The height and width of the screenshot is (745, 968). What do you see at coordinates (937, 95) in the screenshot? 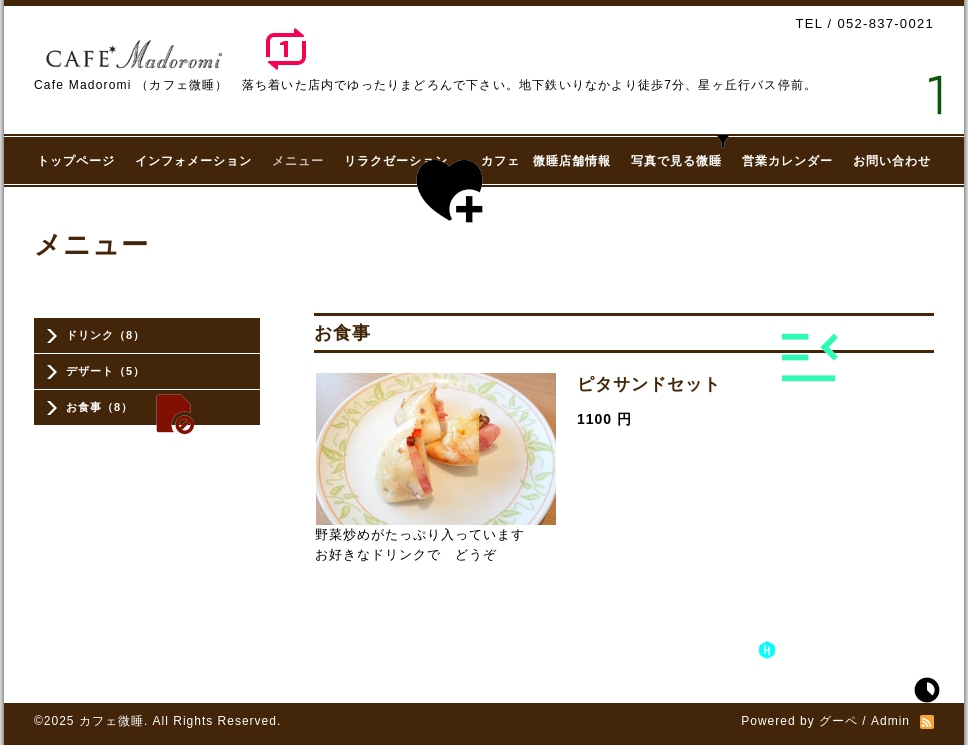
I see `indicates first item or top priority` at bounding box center [937, 95].